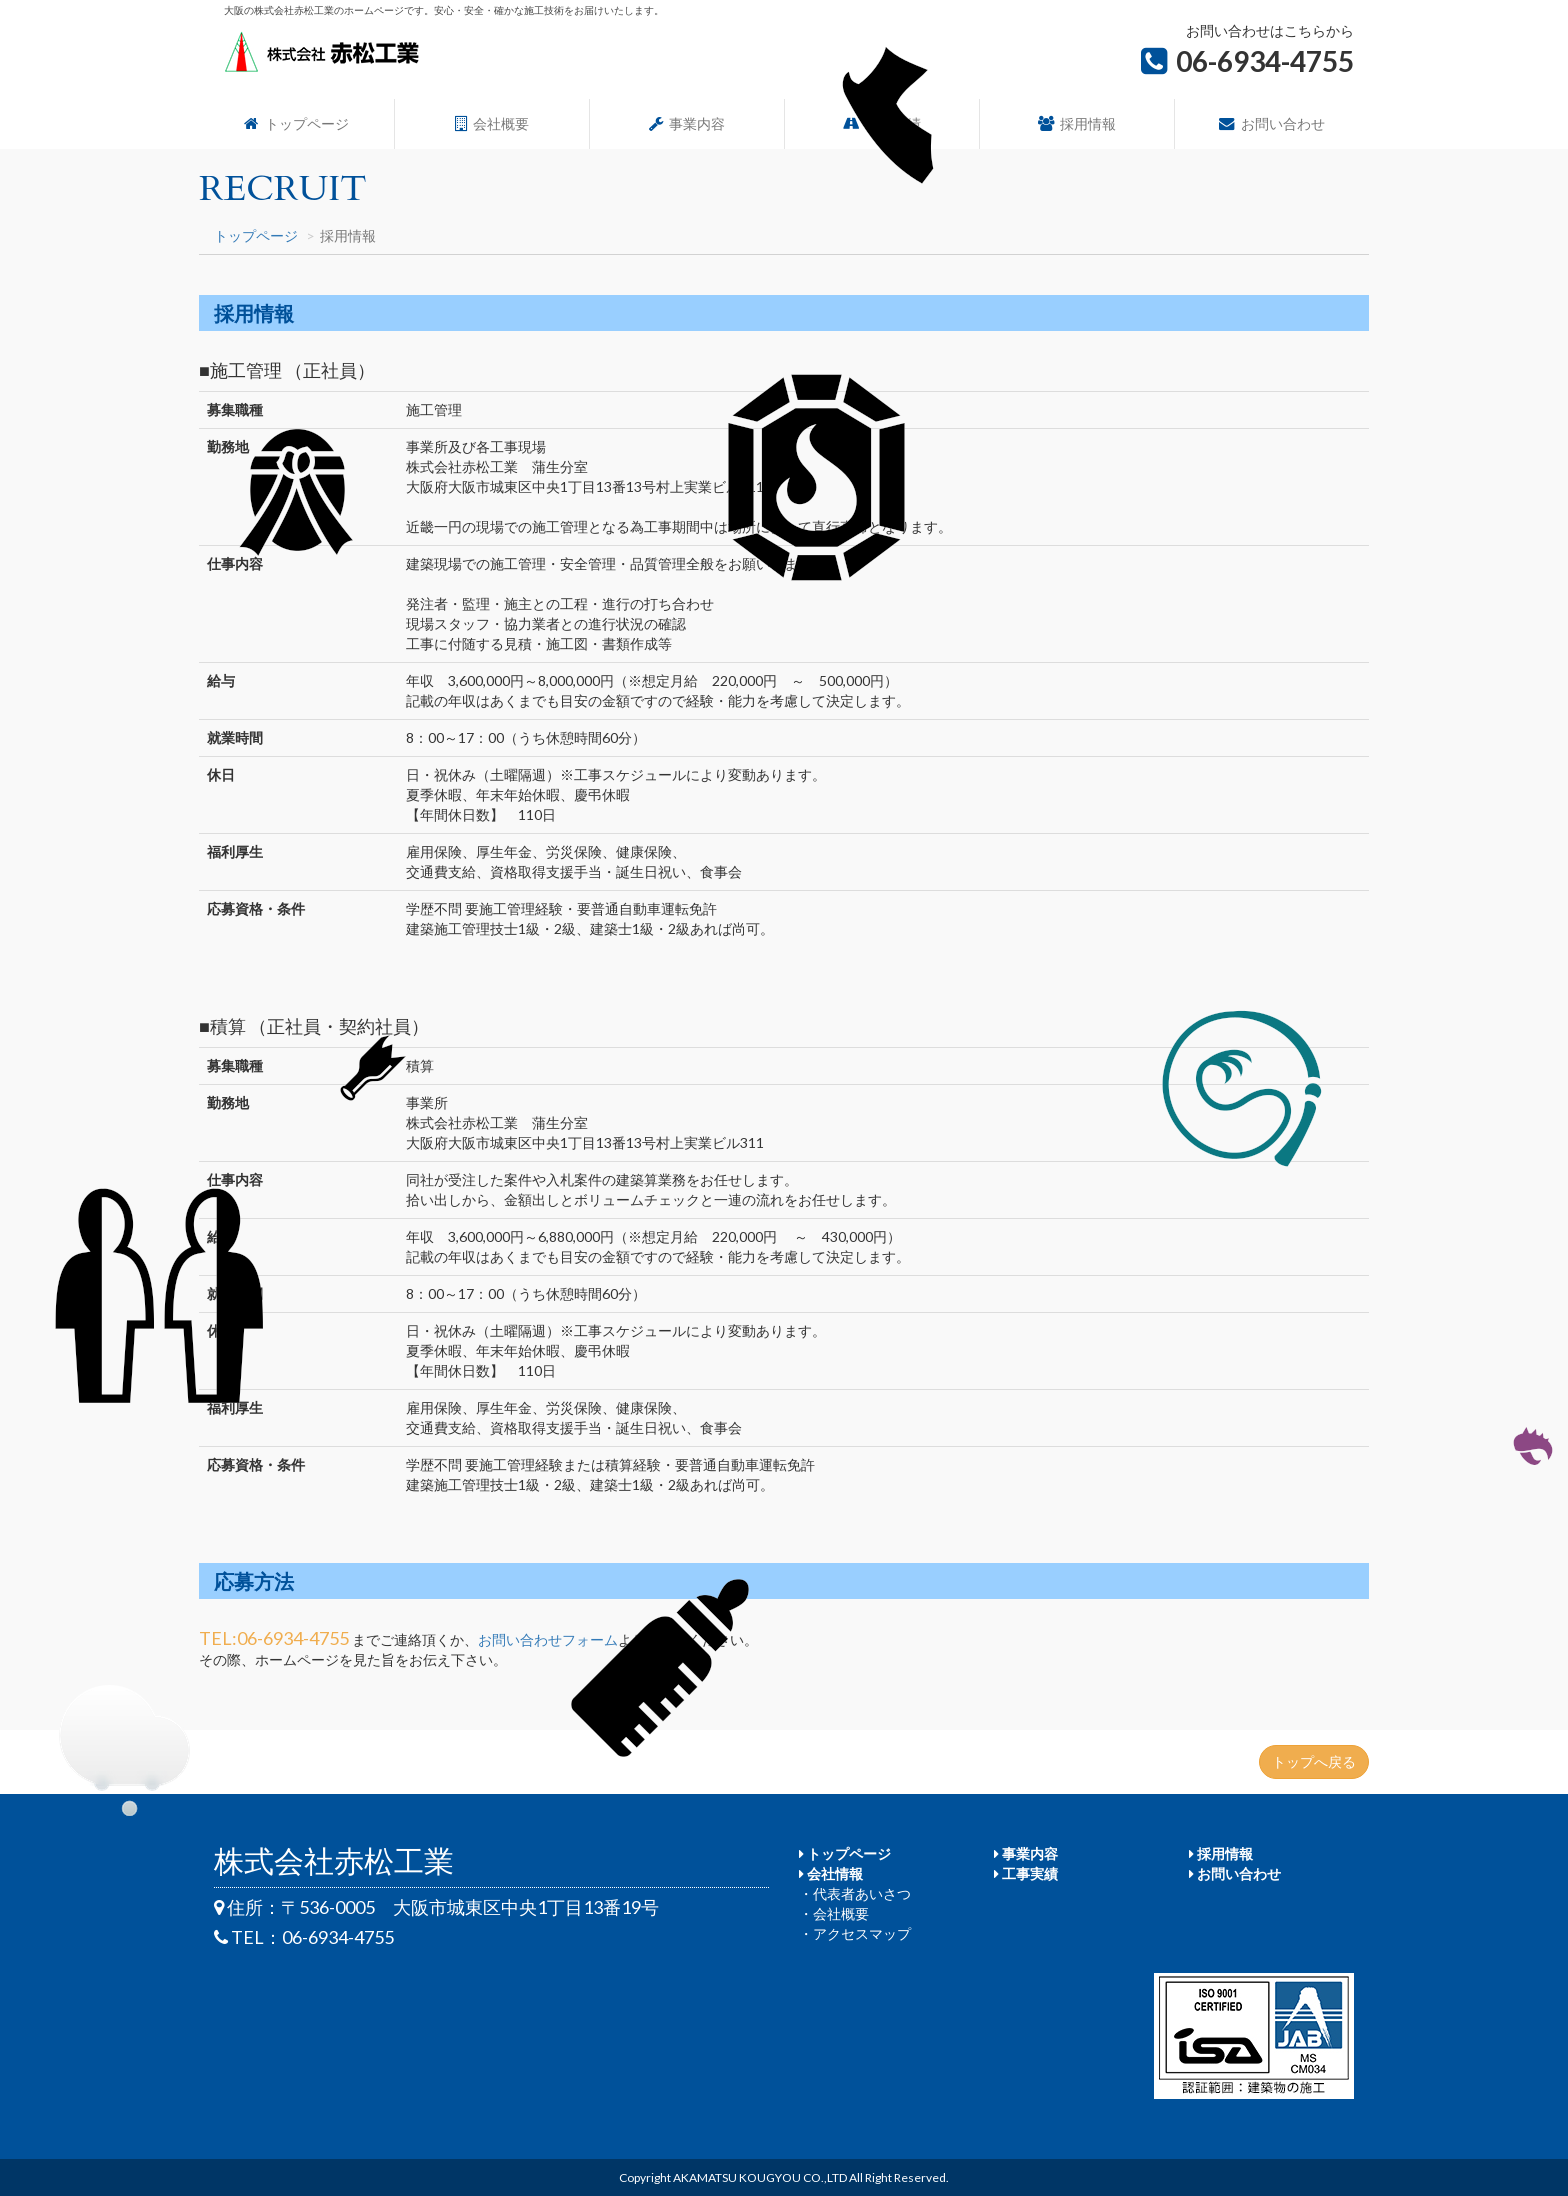  What do you see at coordinates (1533, 1446) in the screenshot?
I see `select crab or crustacean in a game menu` at bounding box center [1533, 1446].